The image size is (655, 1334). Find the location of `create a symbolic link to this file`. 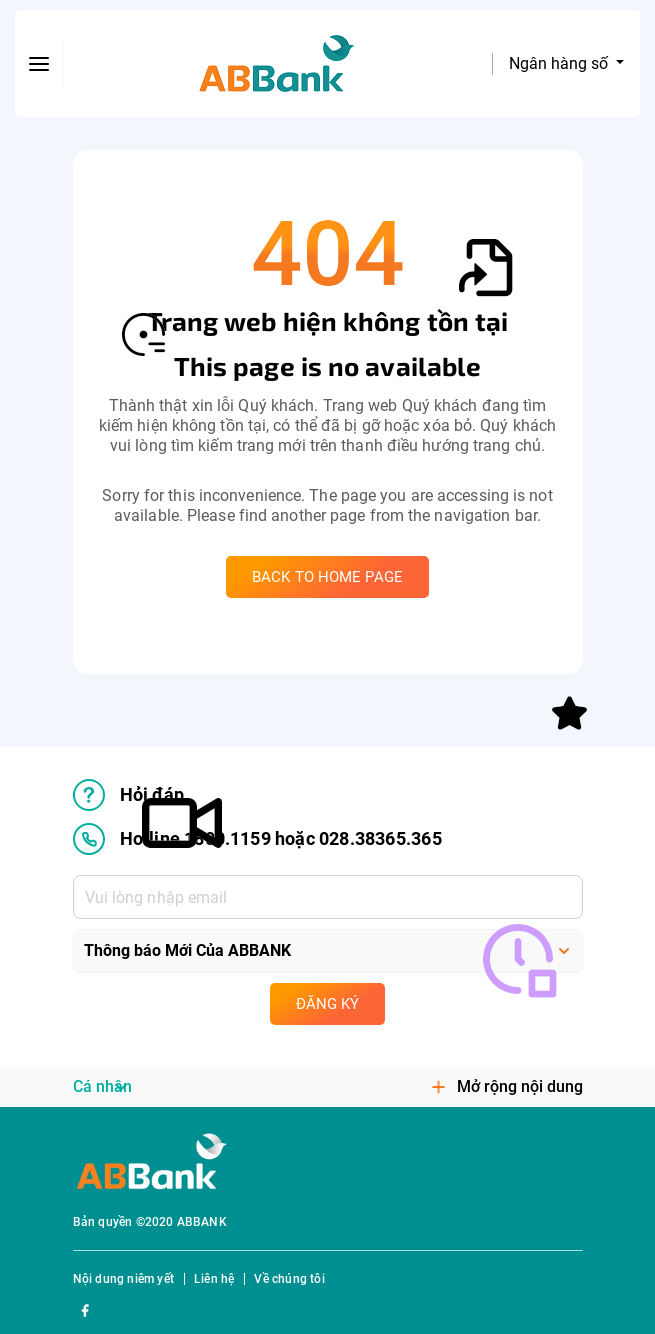

create a symbolic link to this file is located at coordinates (489, 269).